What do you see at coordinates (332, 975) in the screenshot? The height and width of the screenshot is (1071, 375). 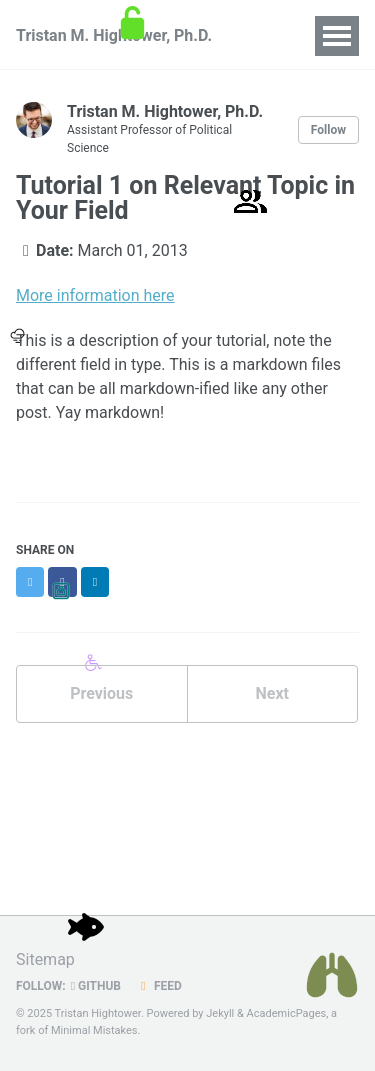 I see `access respiratory health information` at bounding box center [332, 975].